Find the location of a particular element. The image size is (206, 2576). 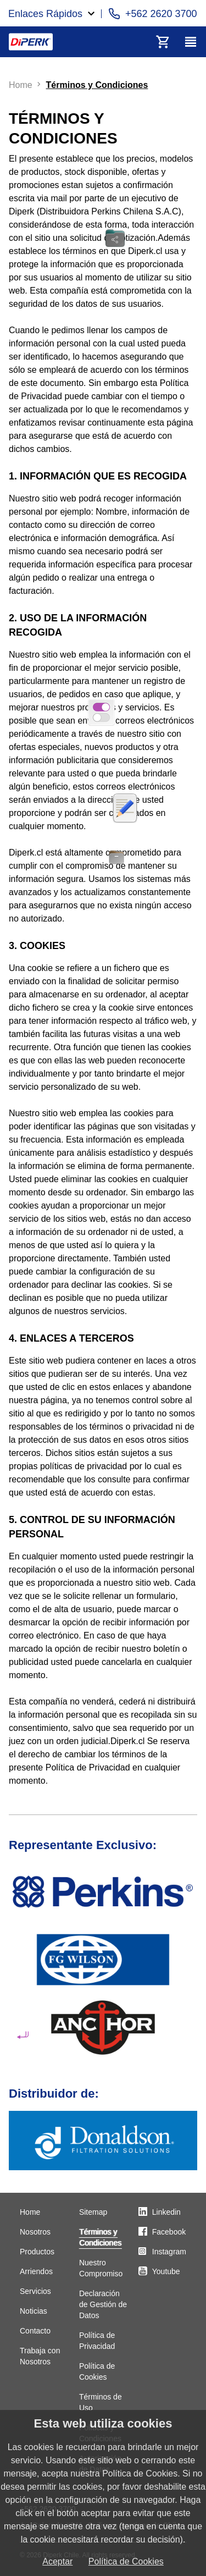

access your public shared folder is located at coordinates (115, 238).